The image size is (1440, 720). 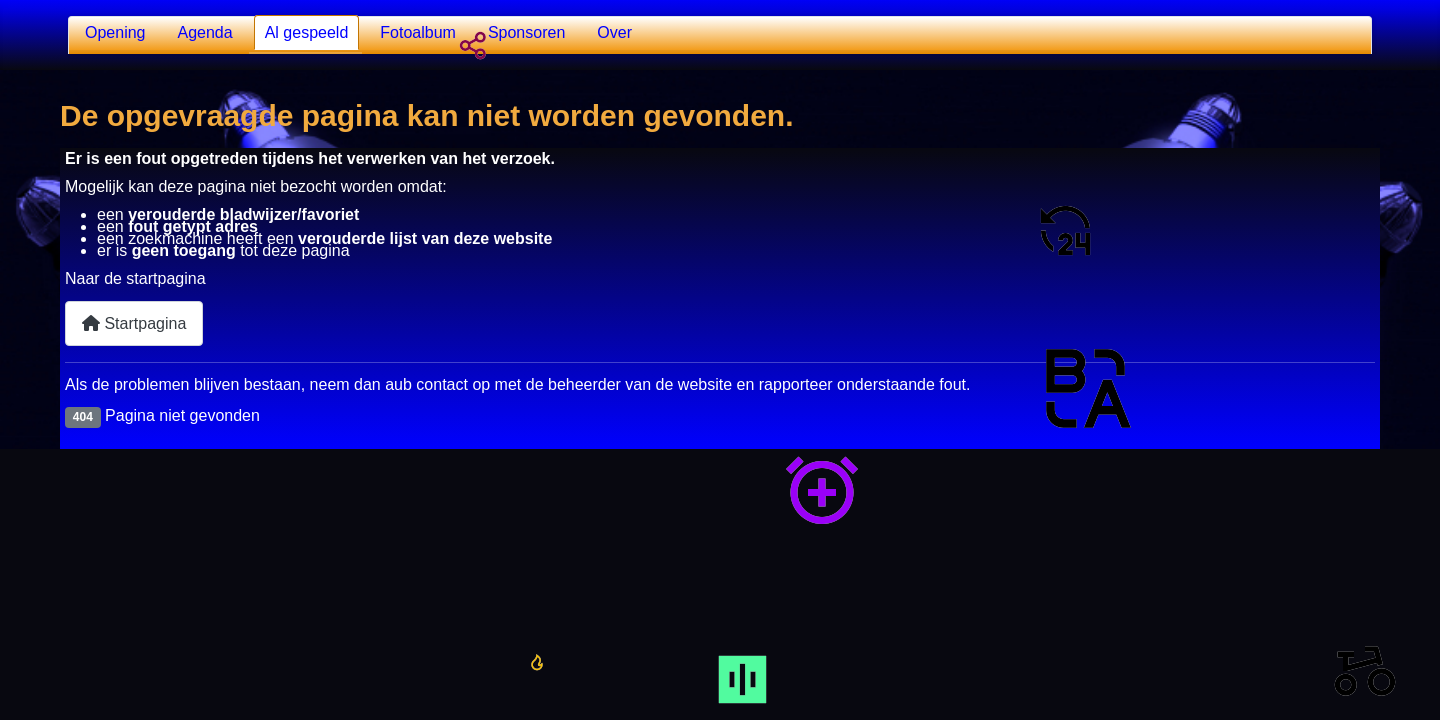 I want to click on indicates 24-hour service availability, so click(x=1065, y=230).